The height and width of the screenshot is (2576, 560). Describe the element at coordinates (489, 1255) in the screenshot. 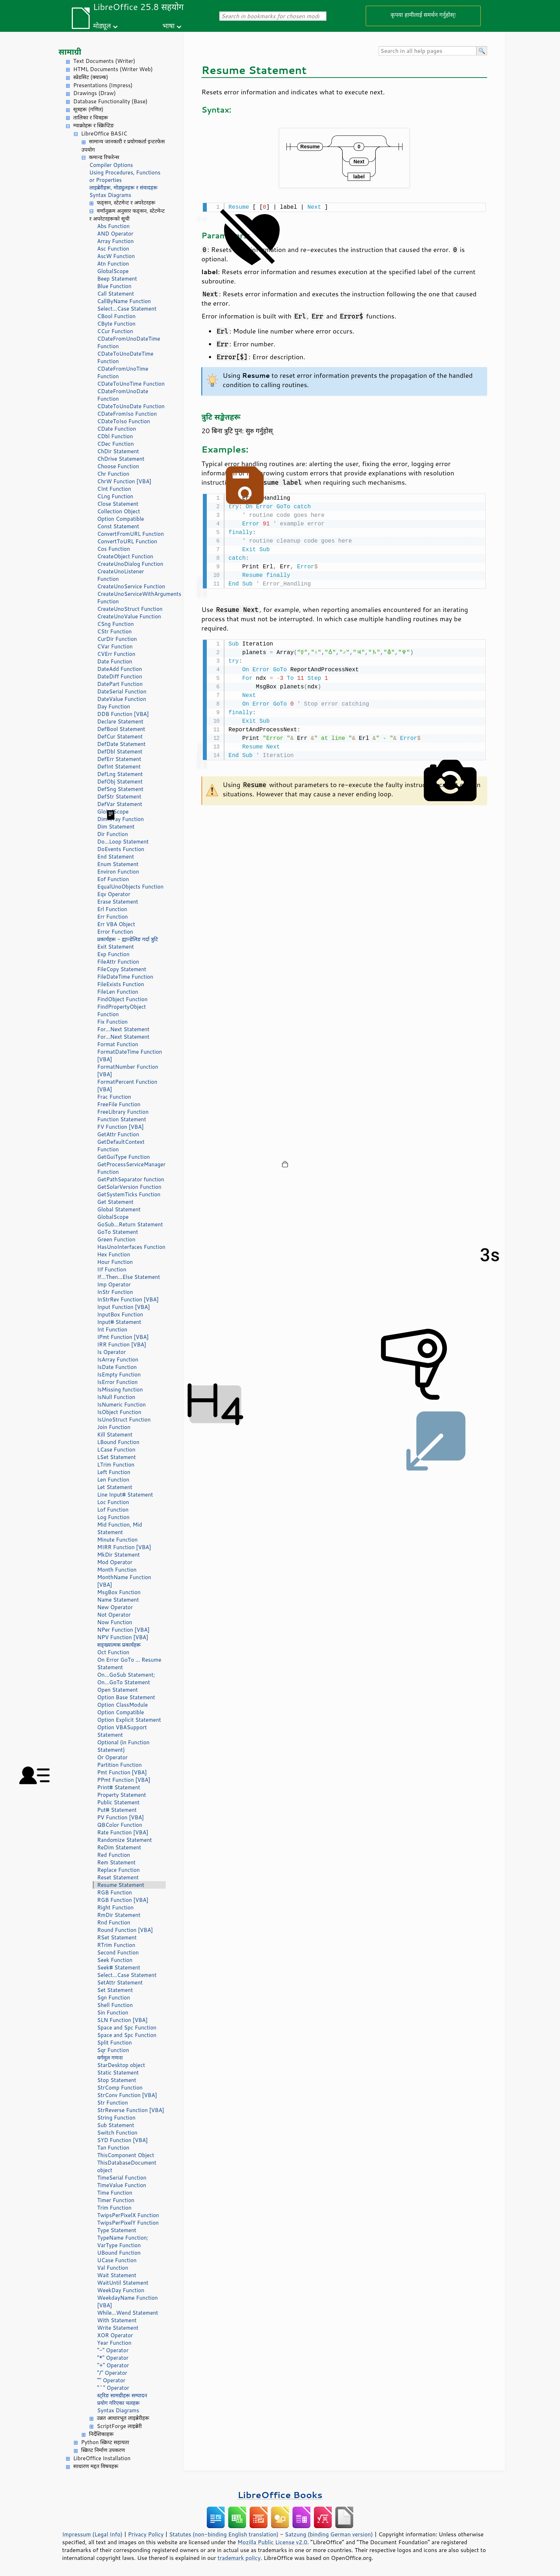

I see `set a 3-second timer` at that location.